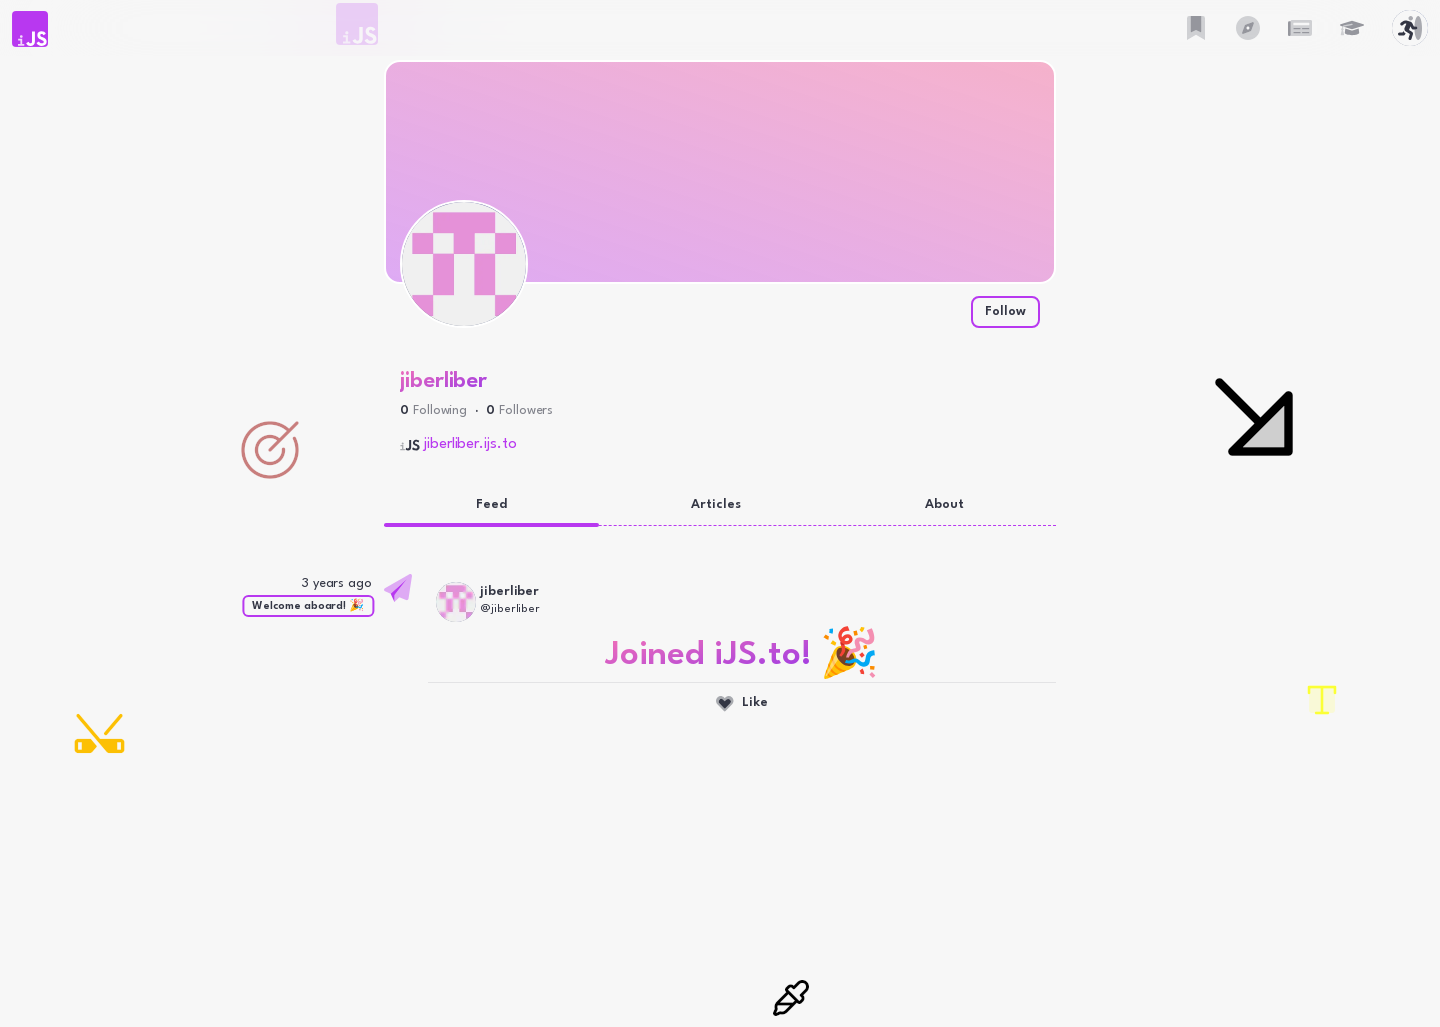  I want to click on navigate to the next item diagonally, so click(1254, 417).